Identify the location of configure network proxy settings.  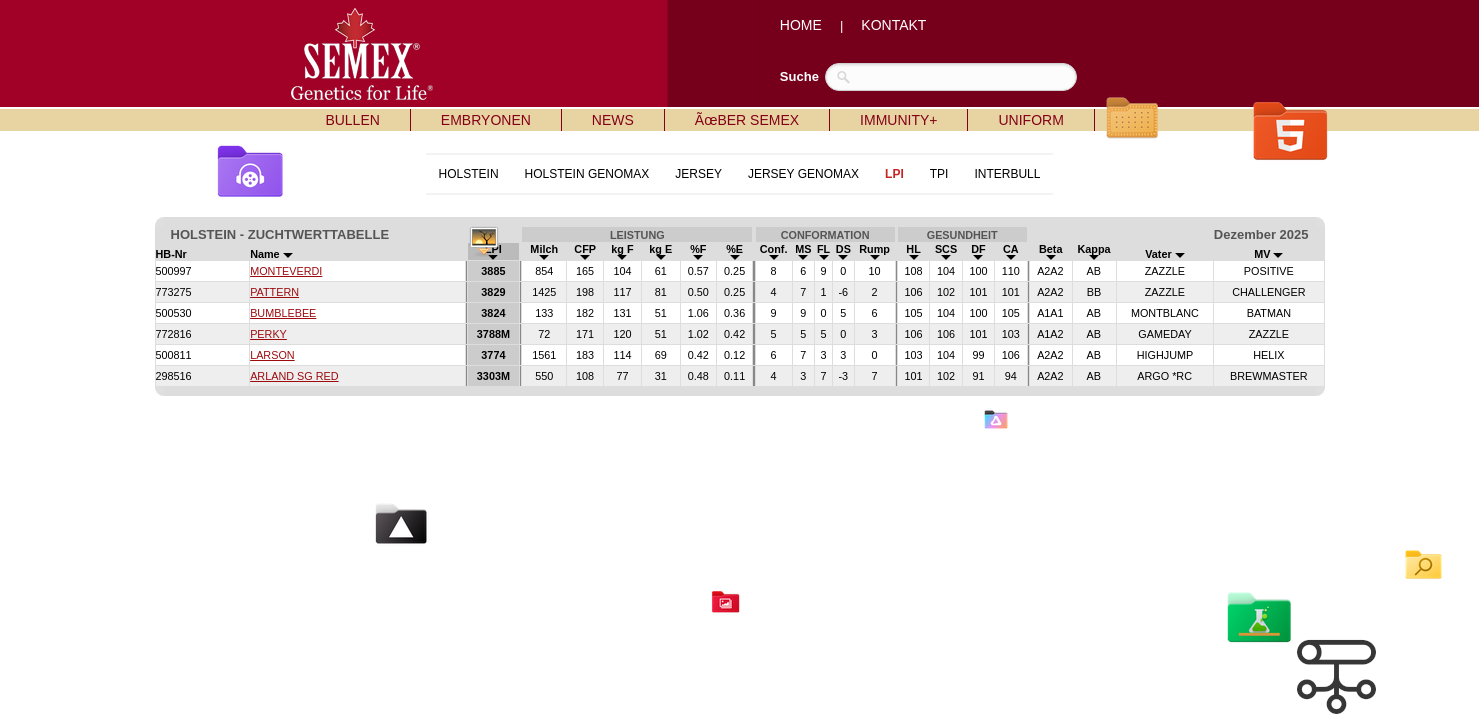
(1336, 674).